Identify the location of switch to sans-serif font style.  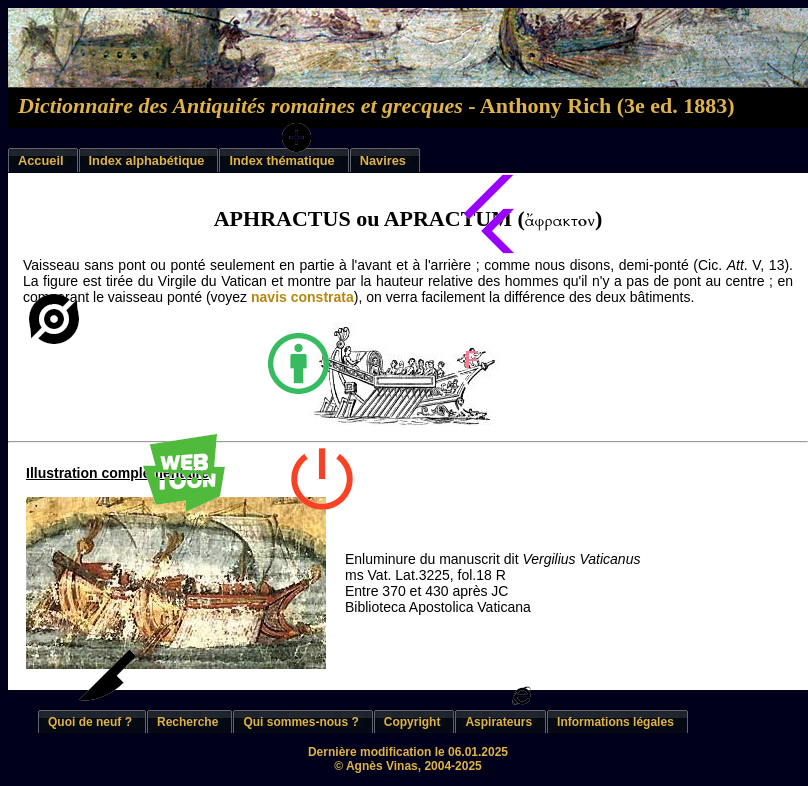
(471, 359).